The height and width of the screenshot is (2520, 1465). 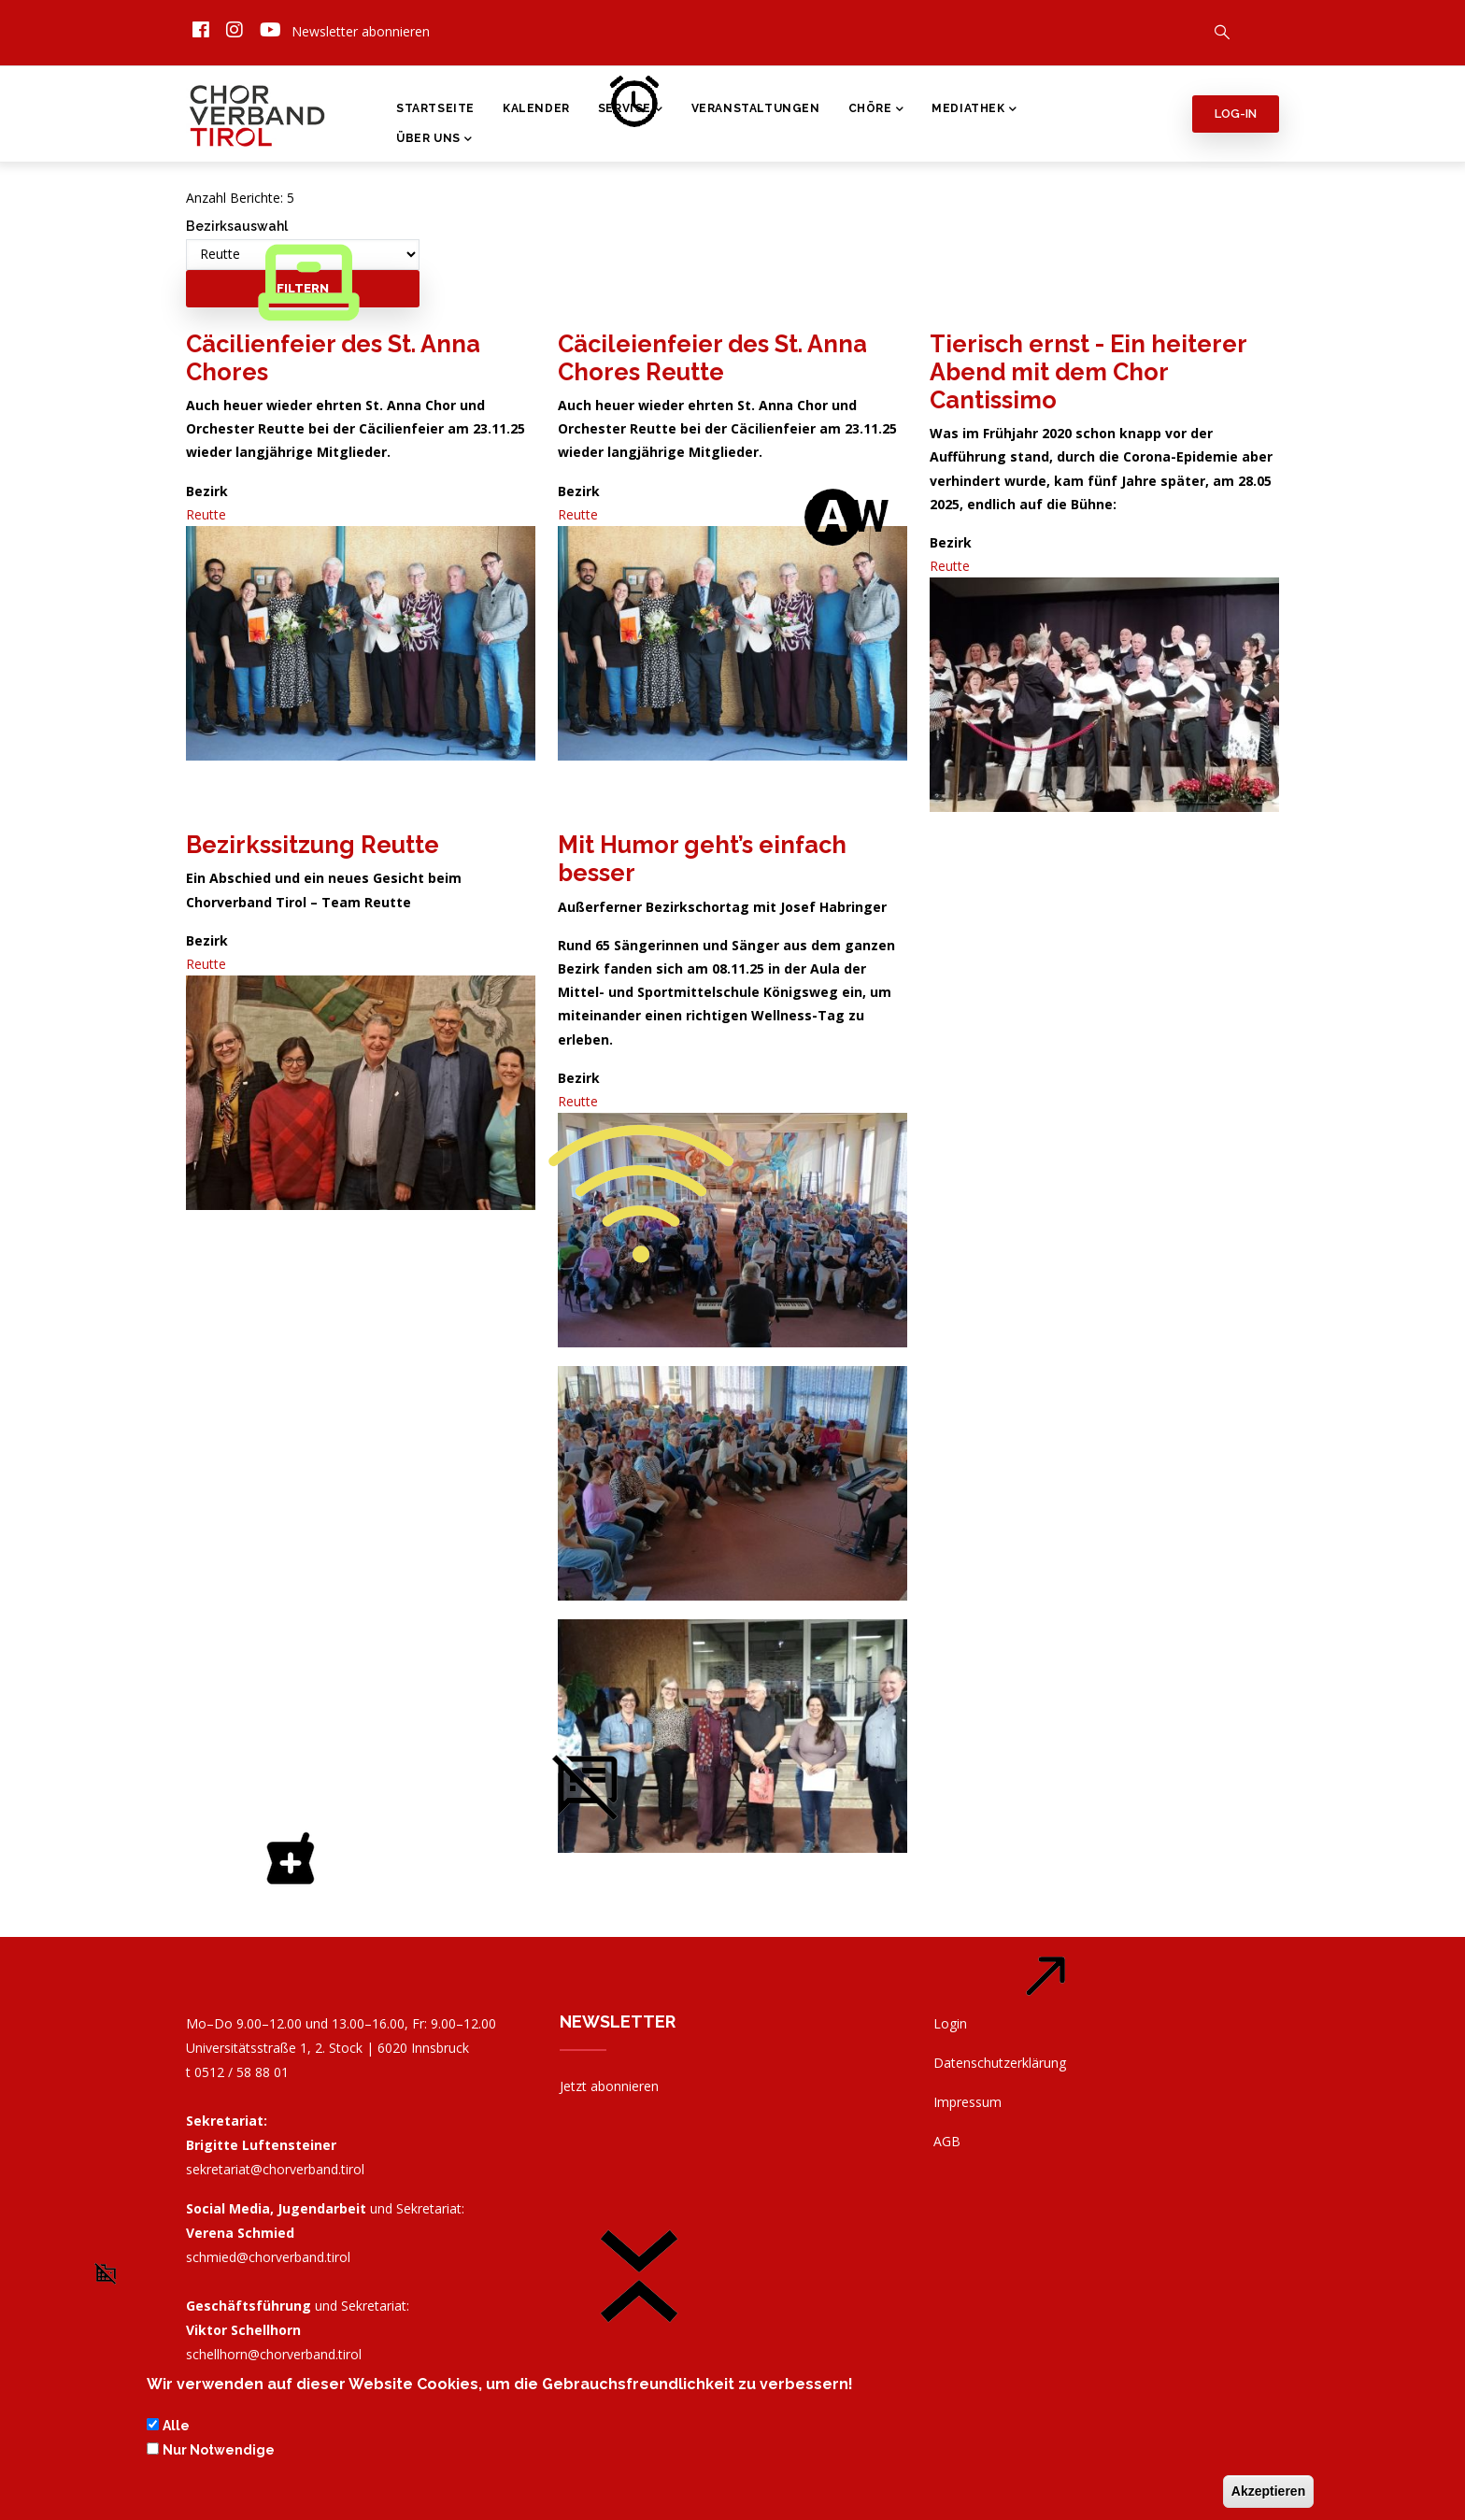 What do you see at coordinates (641, 1190) in the screenshot?
I see `strong wifi signal strength` at bounding box center [641, 1190].